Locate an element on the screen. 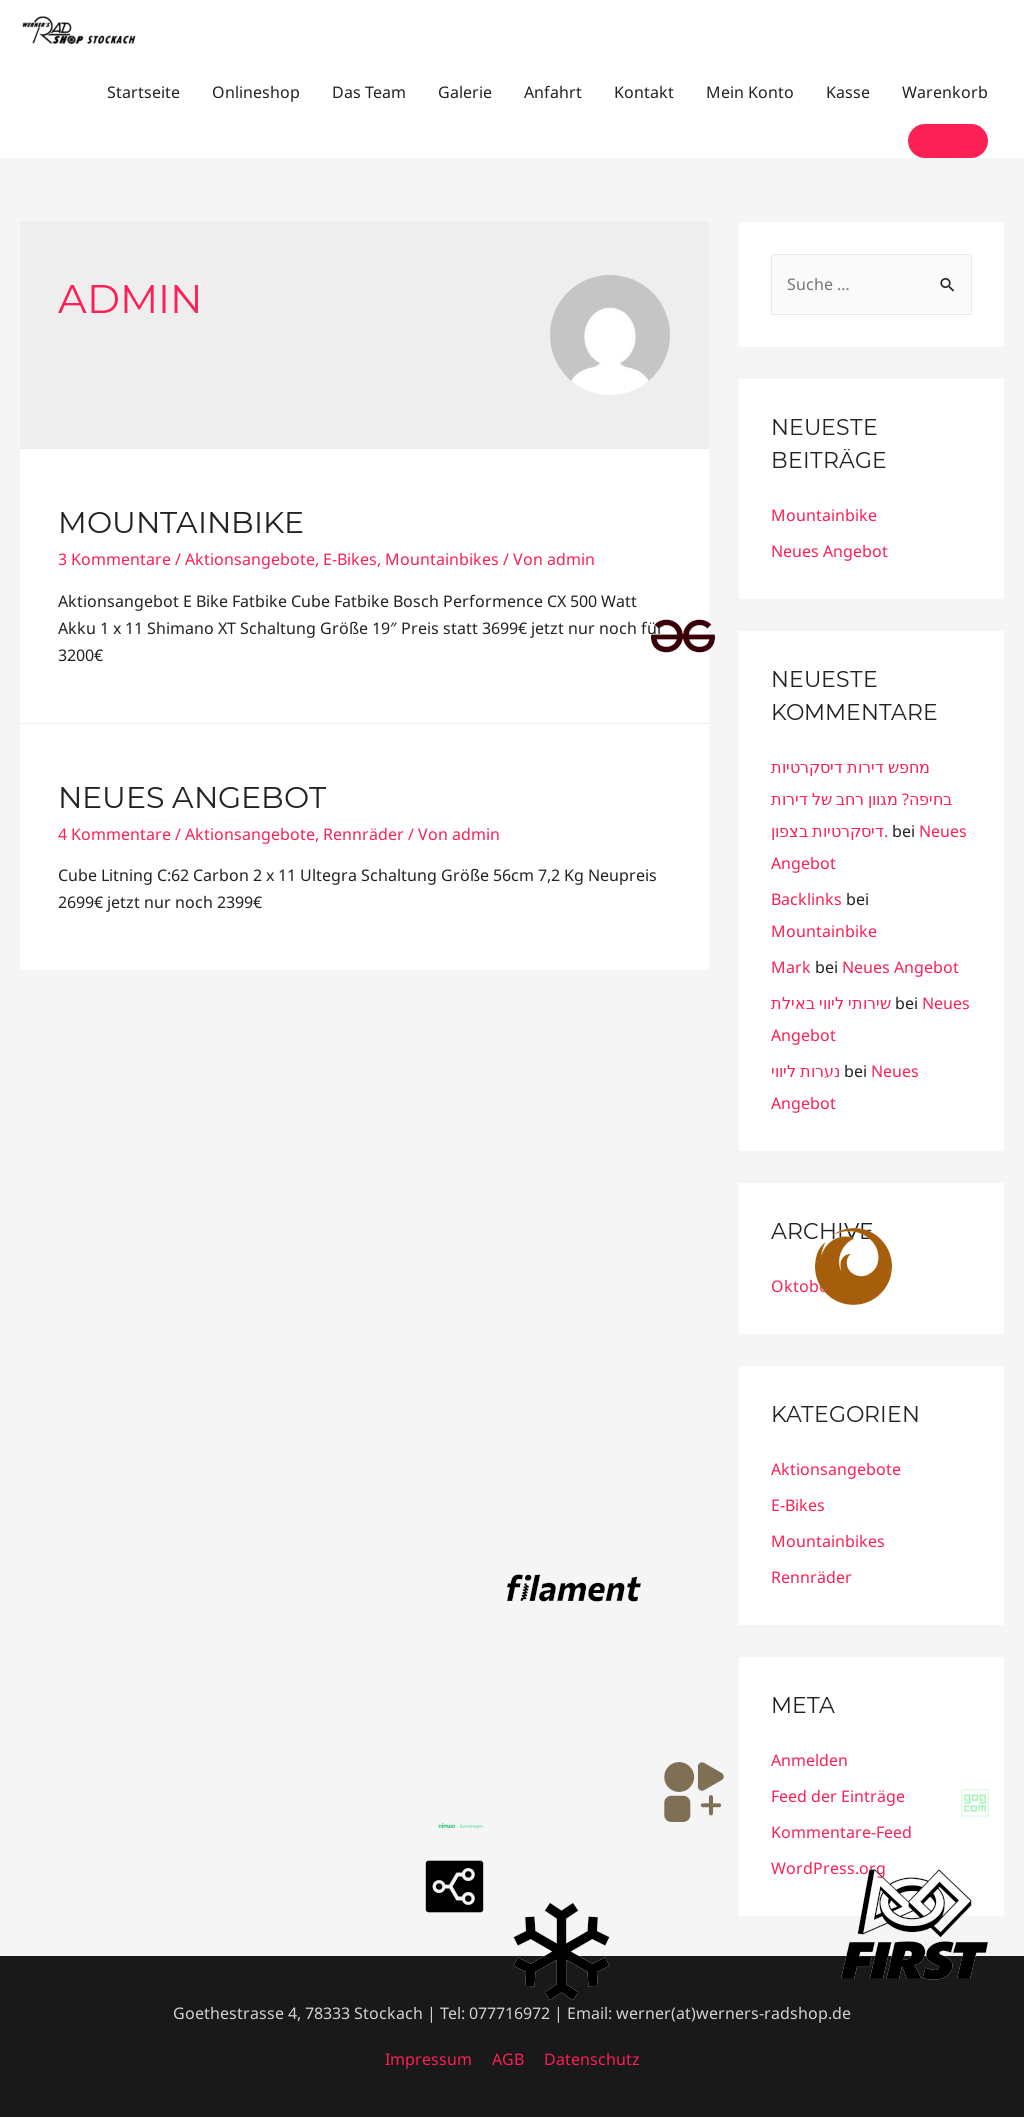  open vimeo livestream app is located at coordinates (460, 1825).